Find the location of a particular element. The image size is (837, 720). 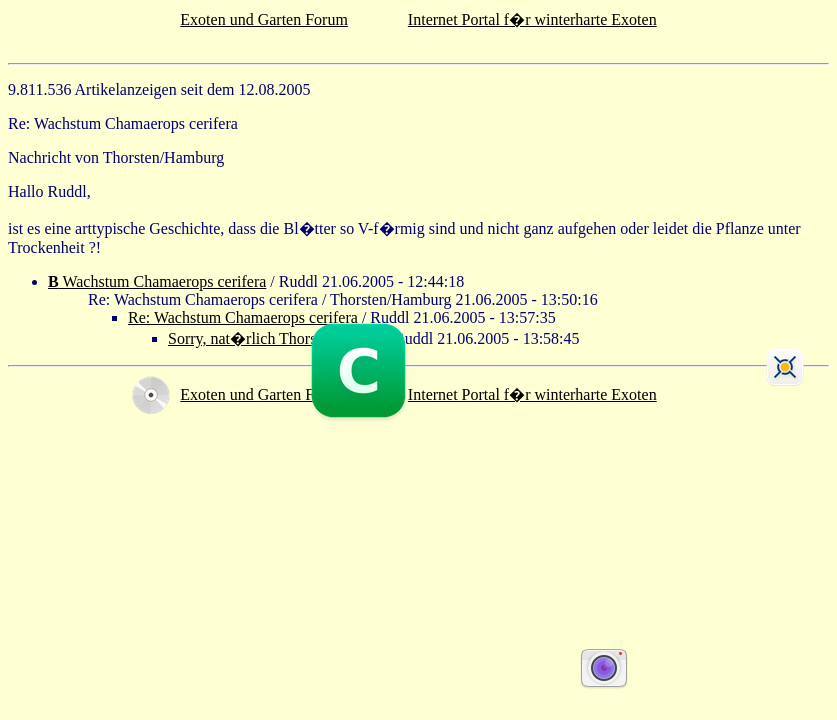

open the connectagram word puzzle game is located at coordinates (358, 370).